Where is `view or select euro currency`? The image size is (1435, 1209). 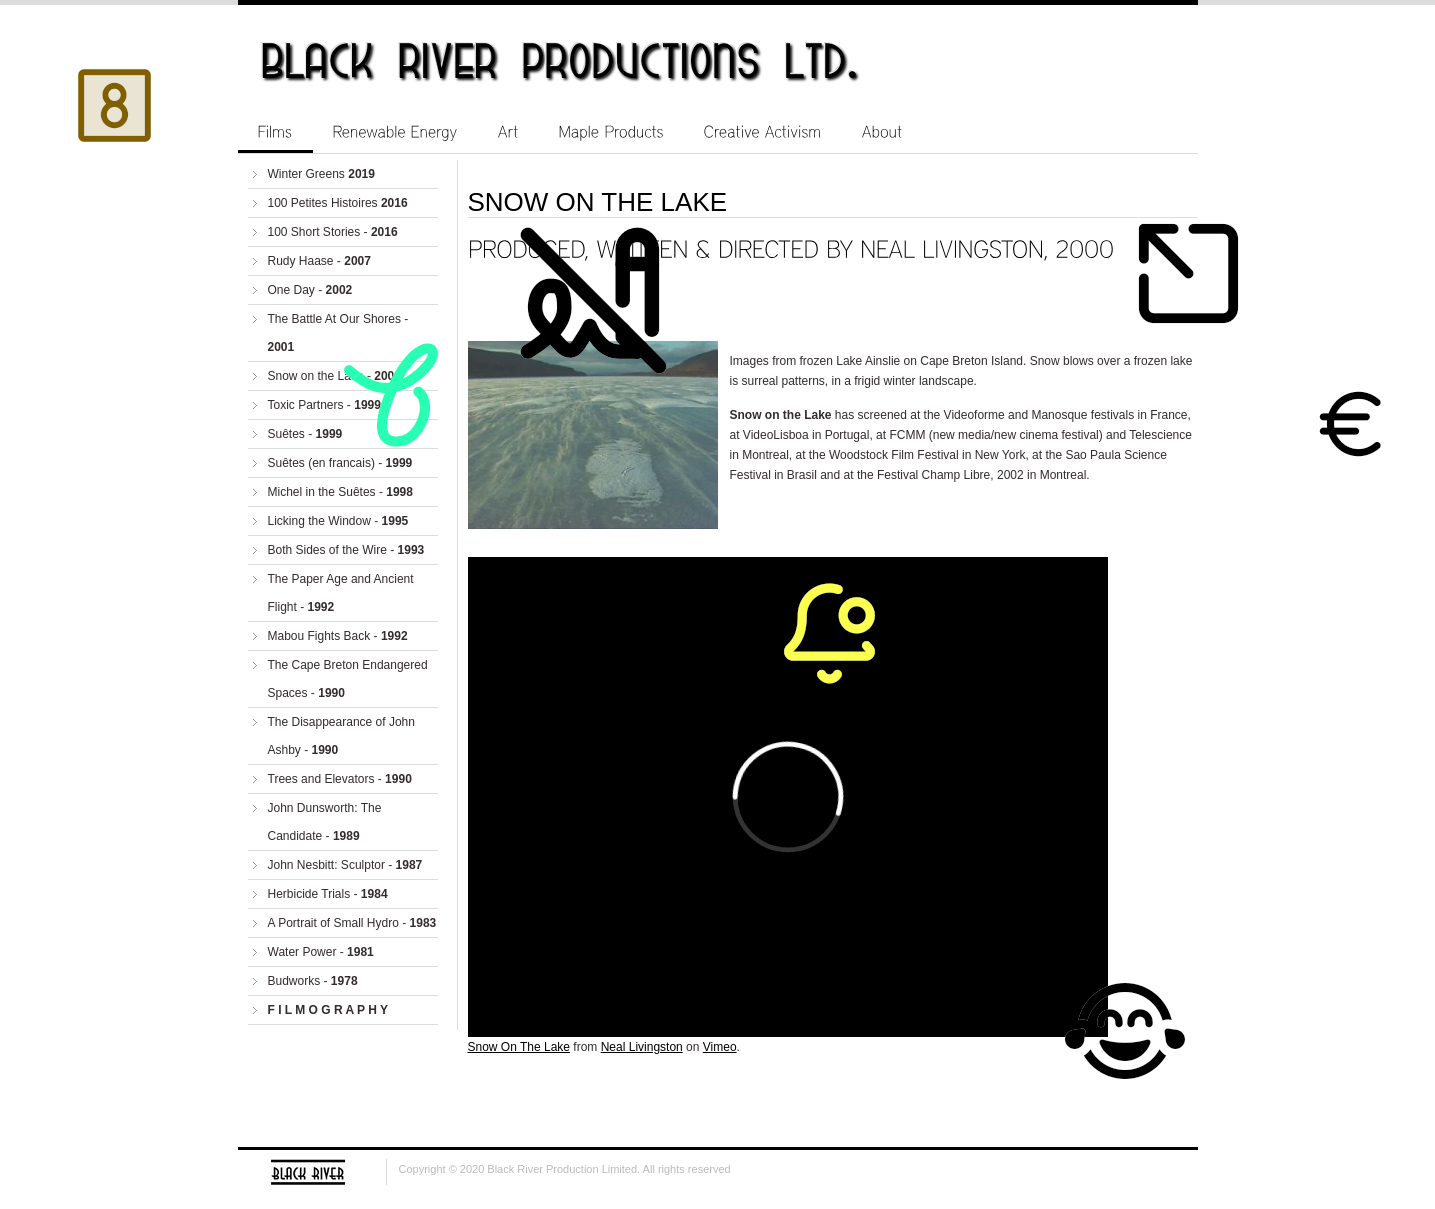
view or select euro currency is located at coordinates (1352, 424).